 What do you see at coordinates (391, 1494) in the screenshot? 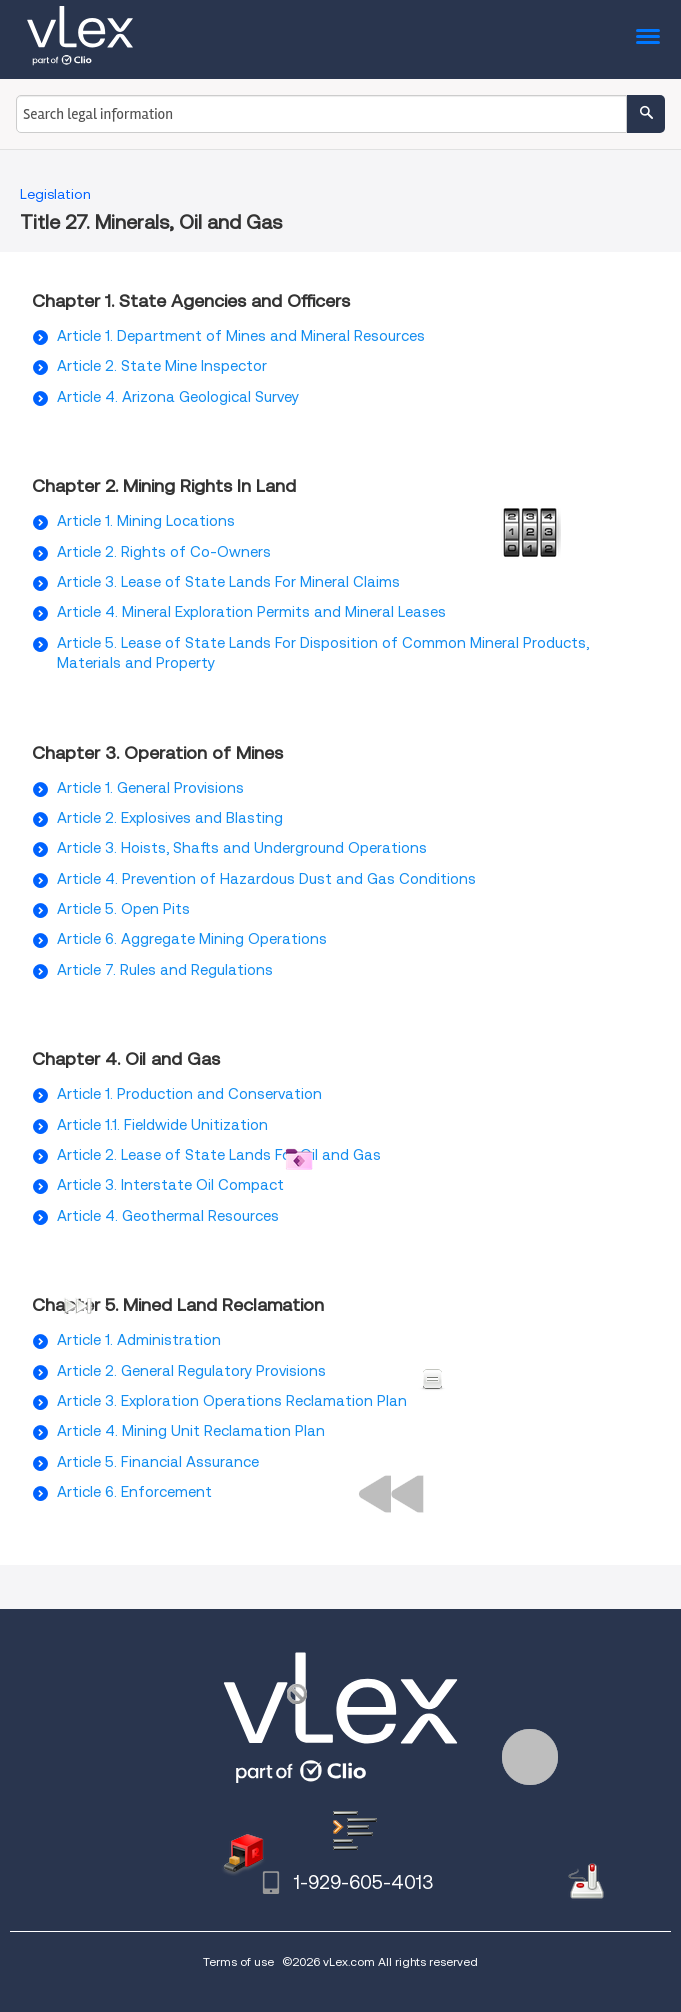
I see `rewind or seek backward in media playback` at bounding box center [391, 1494].